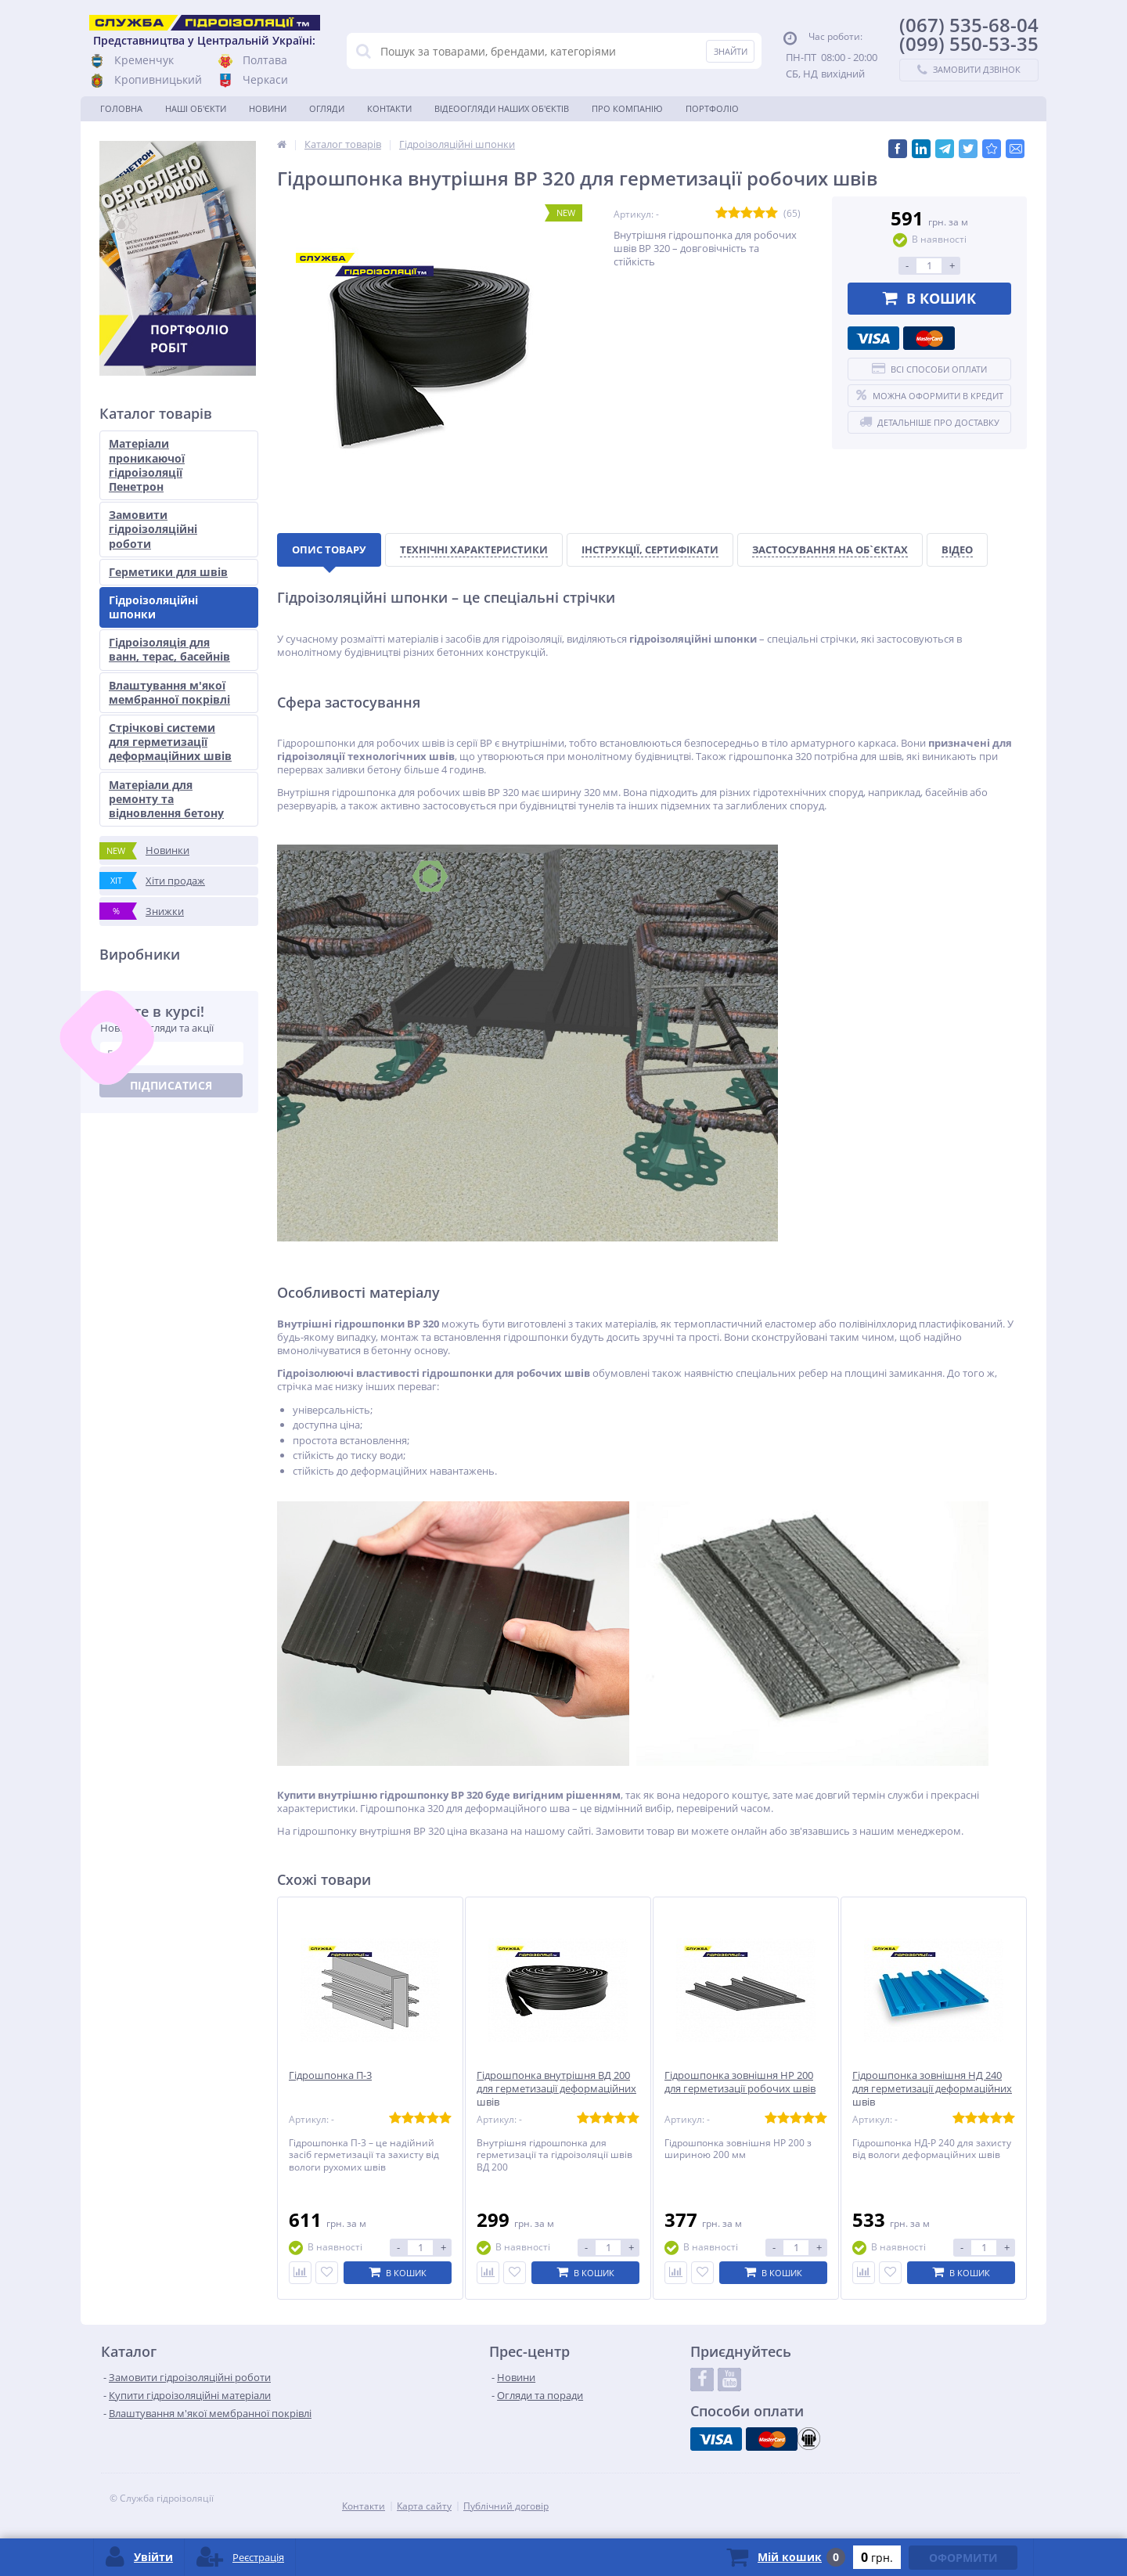 This screenshot has width=1127, height=2576. I want to click on visit hashnode developer blog platform, so click(106, 1037).